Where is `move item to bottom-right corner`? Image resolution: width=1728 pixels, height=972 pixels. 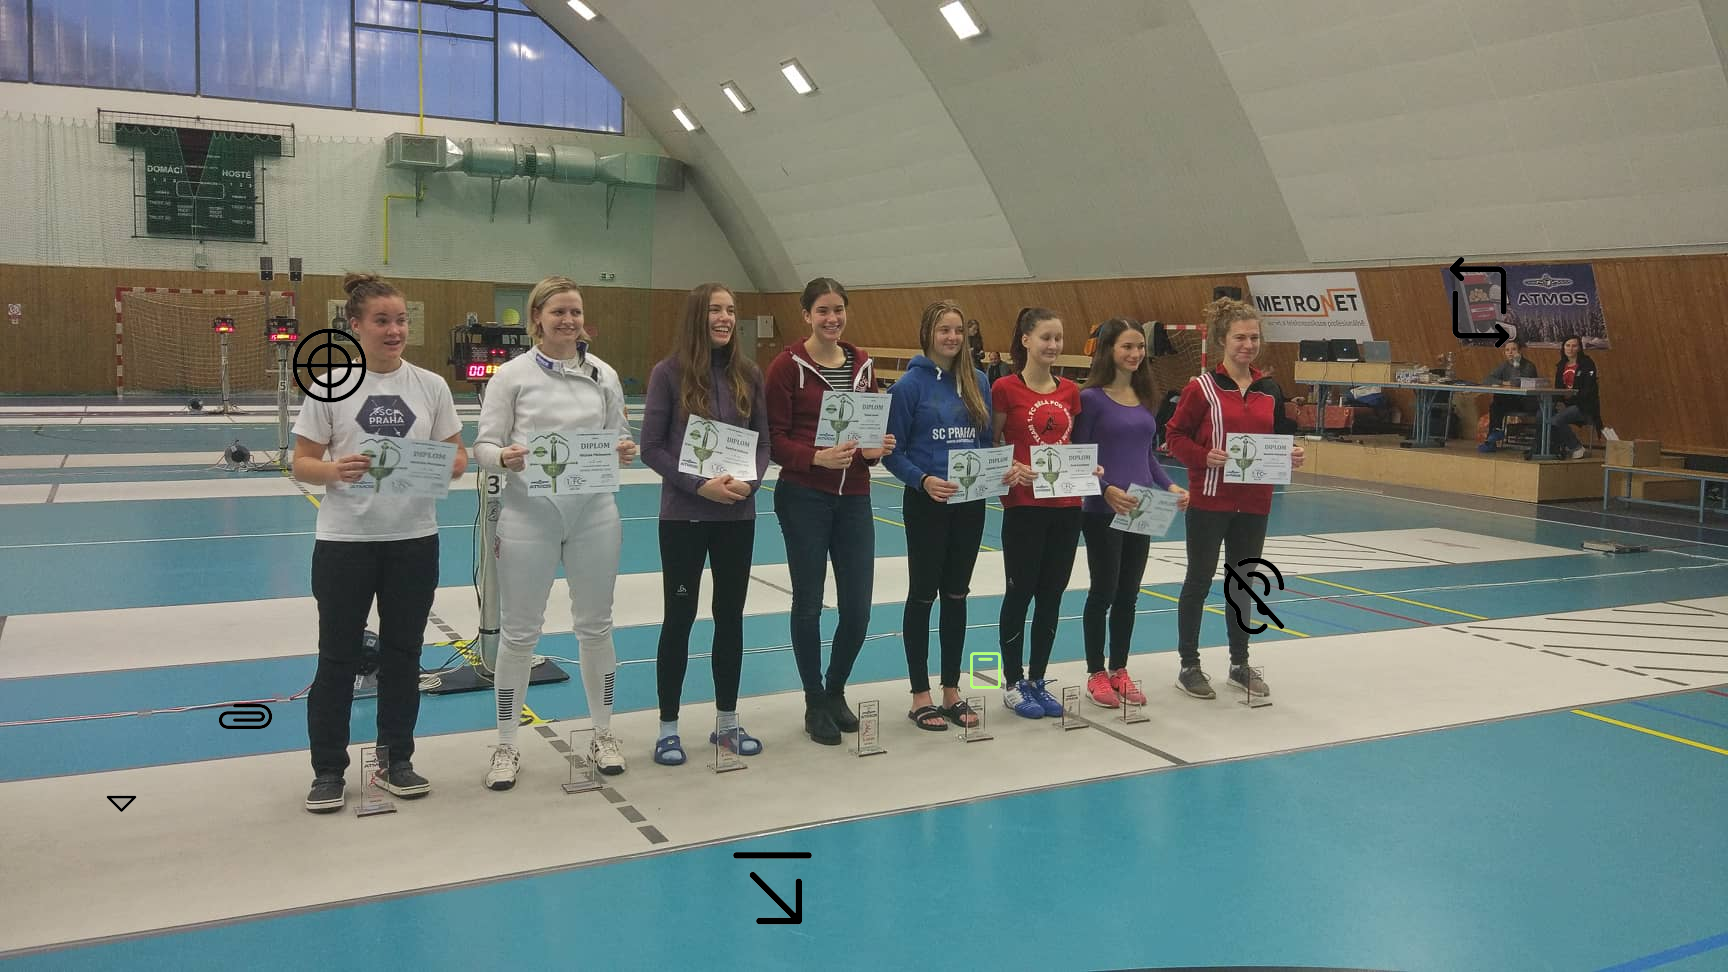 move item to bottom-right corner is located at coordinates (772, 891).